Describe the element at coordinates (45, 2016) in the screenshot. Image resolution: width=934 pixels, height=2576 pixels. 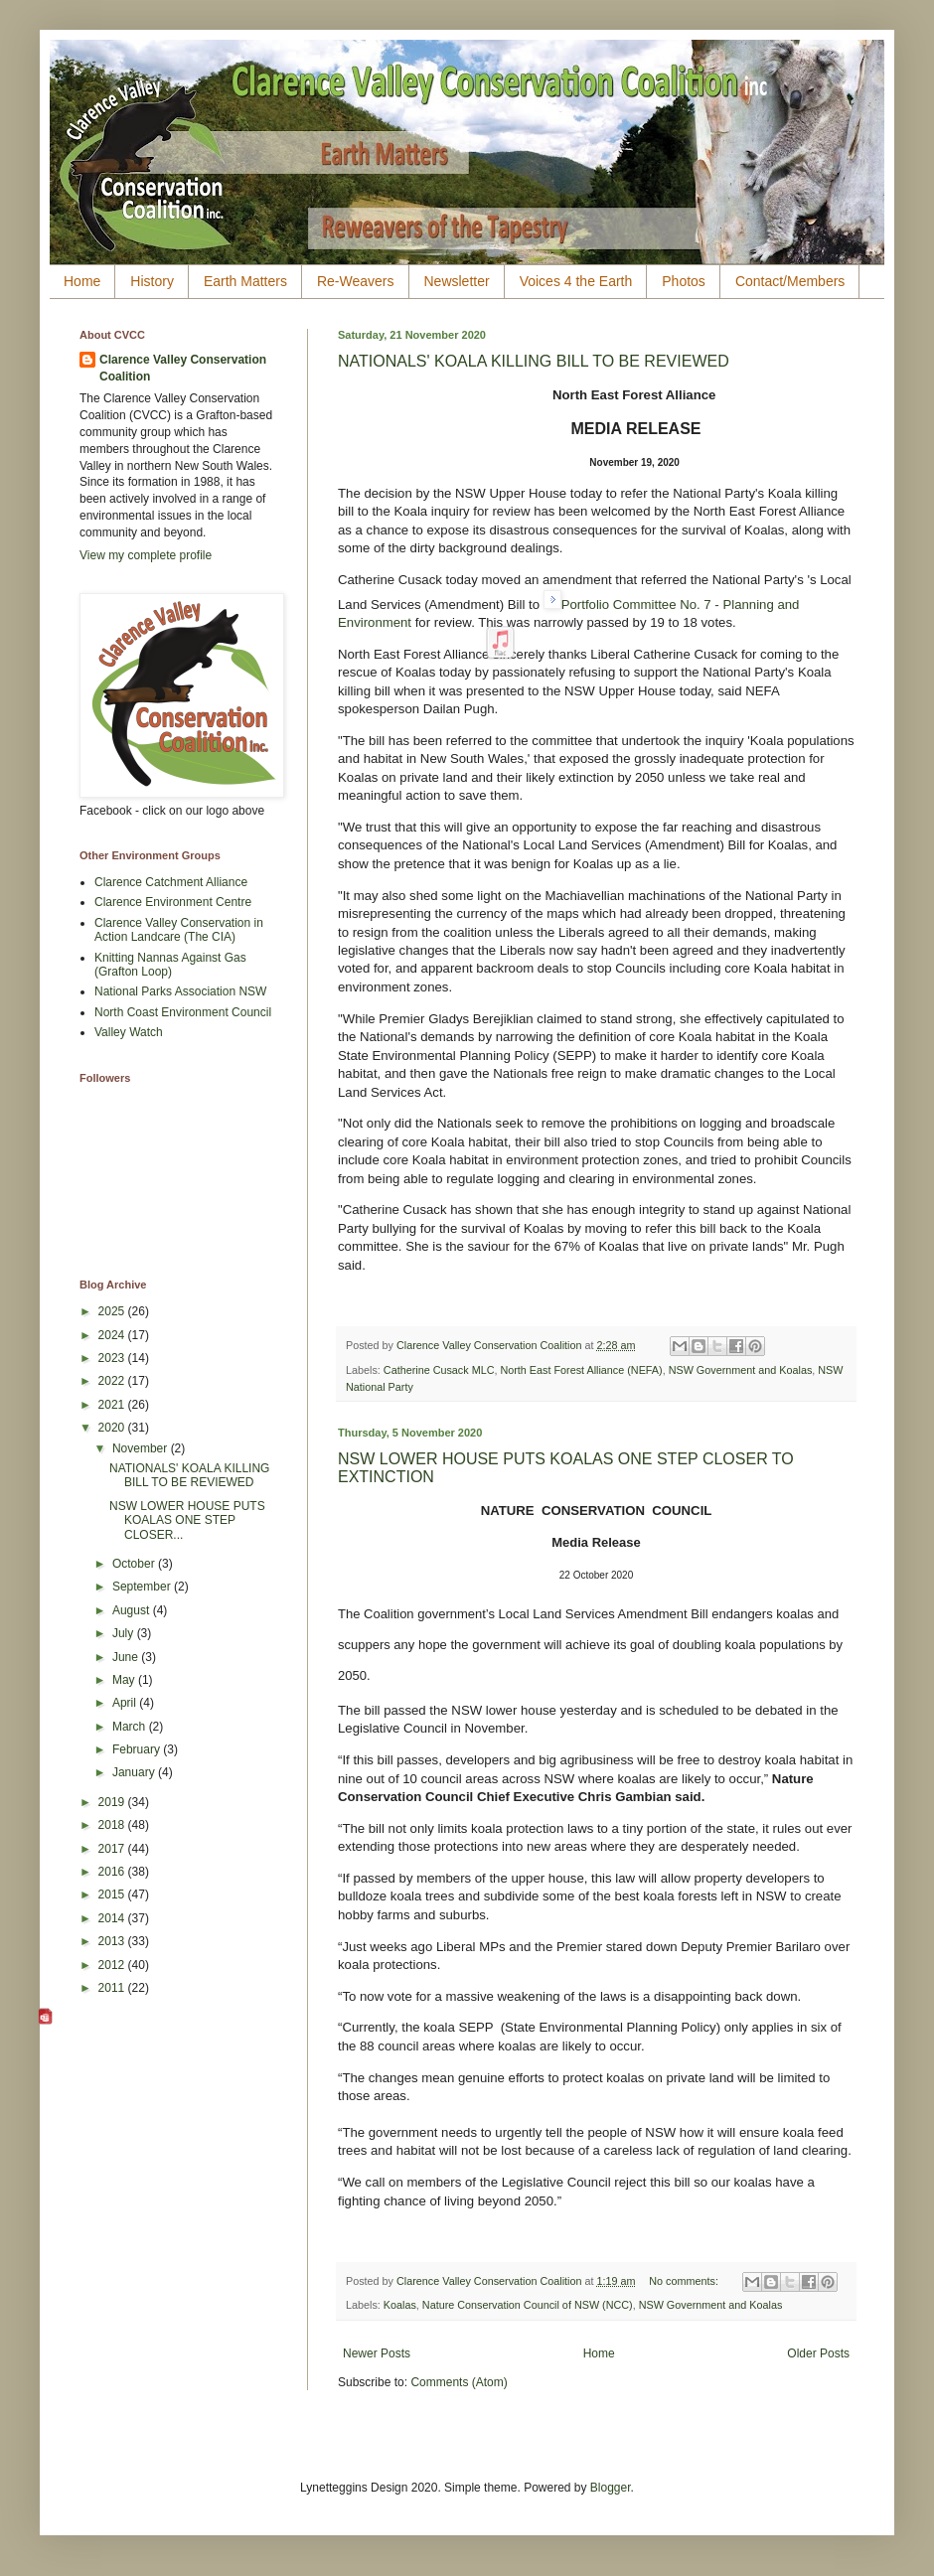
I see `microsoft access database file` at that location.